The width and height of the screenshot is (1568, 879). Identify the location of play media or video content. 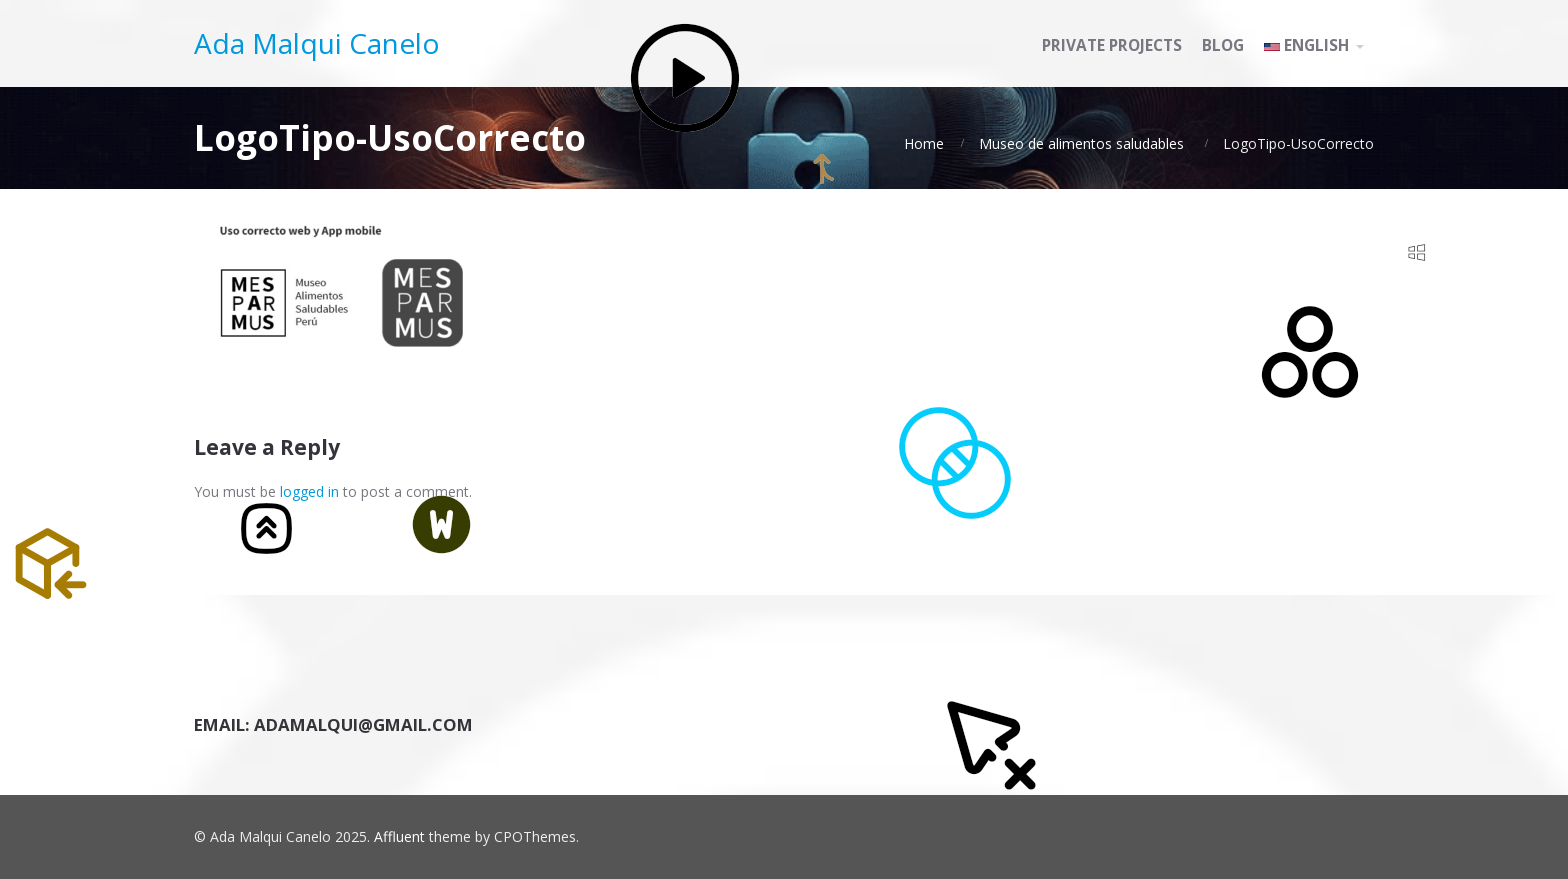
(685, 78).